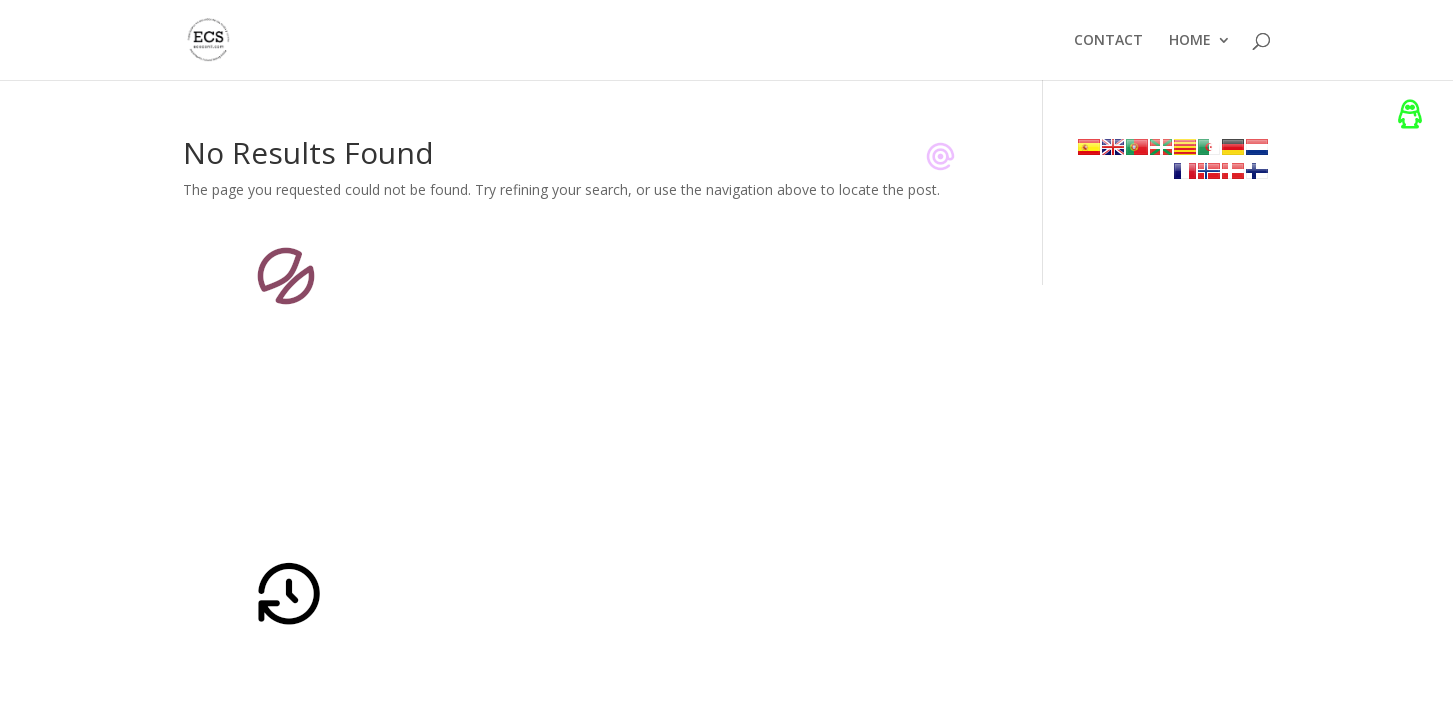 This screenshot has width=1453, height=720. Describe the element at coordinates (1410, 114) in the screenshot. I see `open QQ messenger` at that location.